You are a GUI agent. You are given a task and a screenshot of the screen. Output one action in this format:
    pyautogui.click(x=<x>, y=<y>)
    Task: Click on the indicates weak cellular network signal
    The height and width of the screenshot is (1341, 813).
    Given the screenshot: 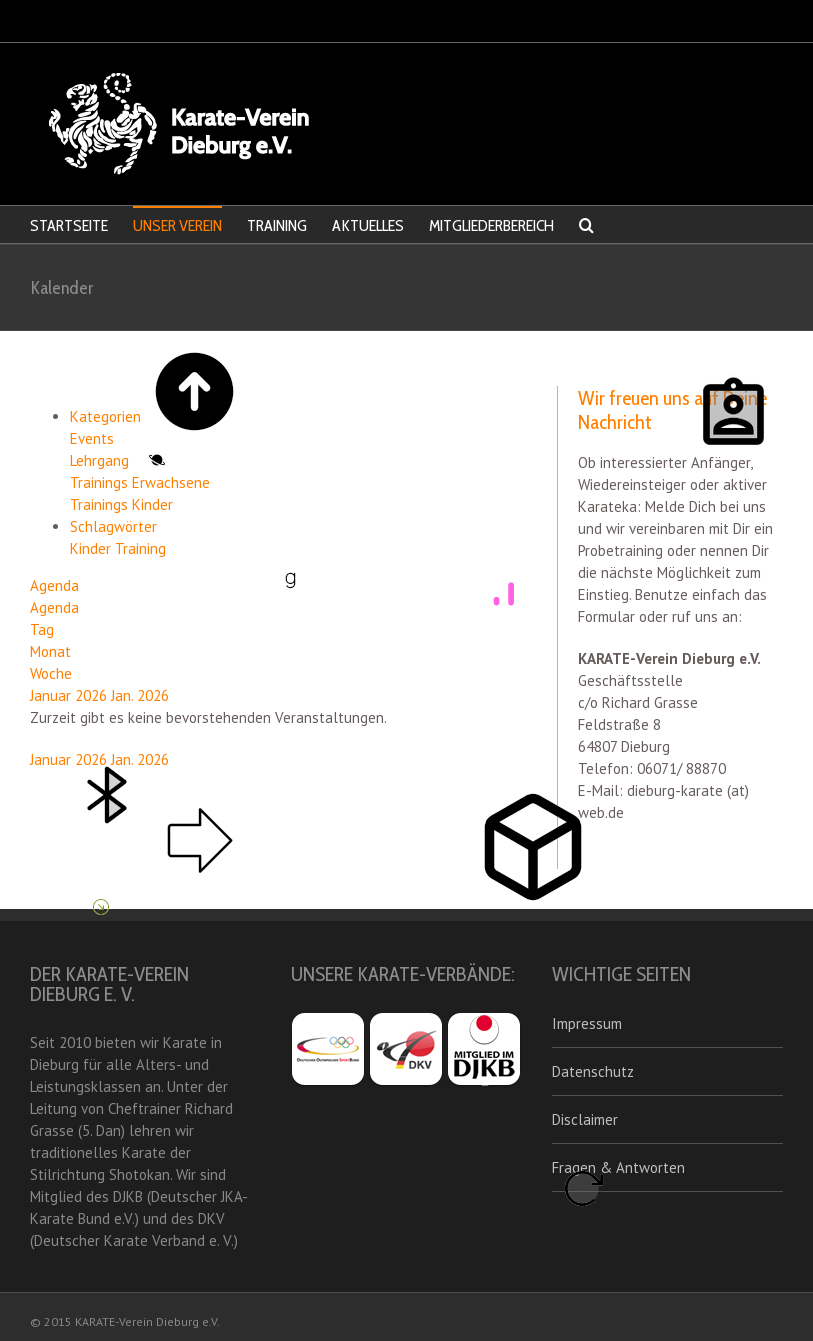 What is the action you would take?
    pyautogui.click(x=528, y=576)
    